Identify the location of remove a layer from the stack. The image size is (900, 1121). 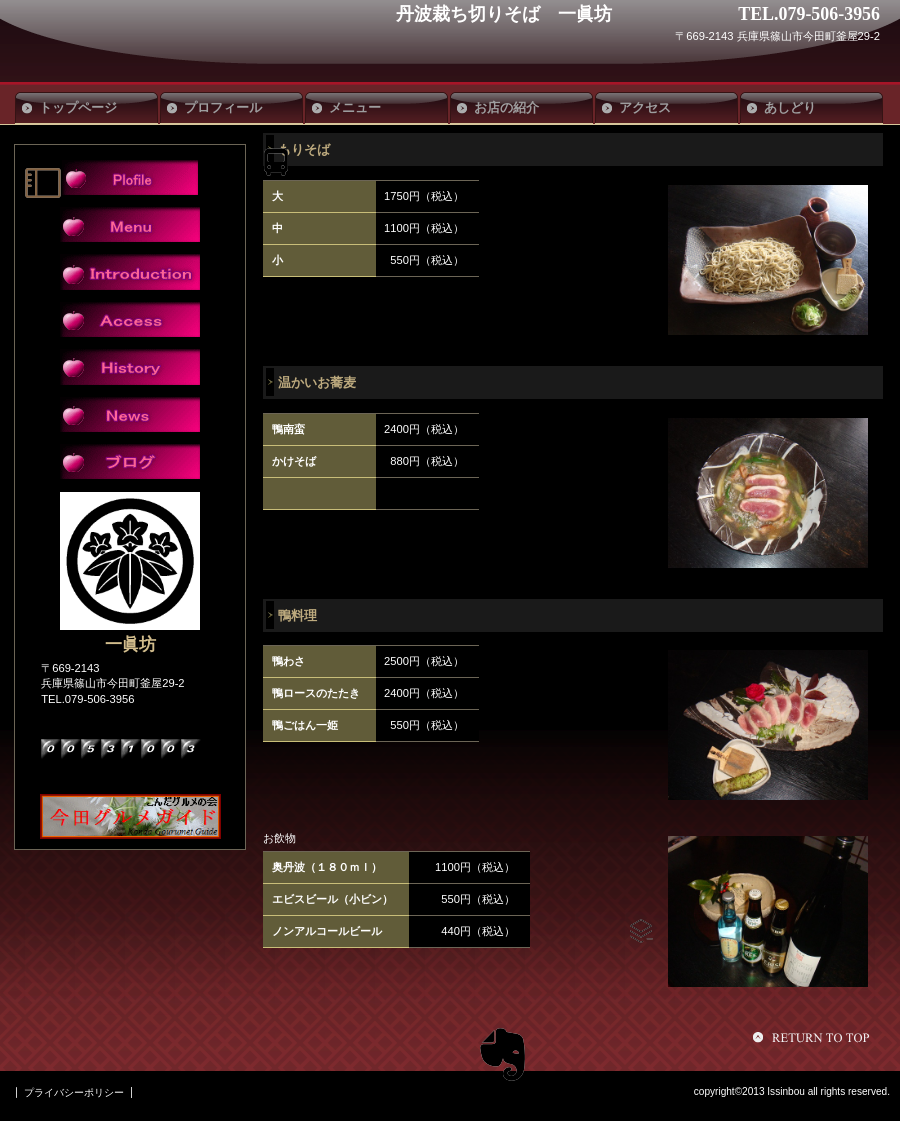
(641, 931).